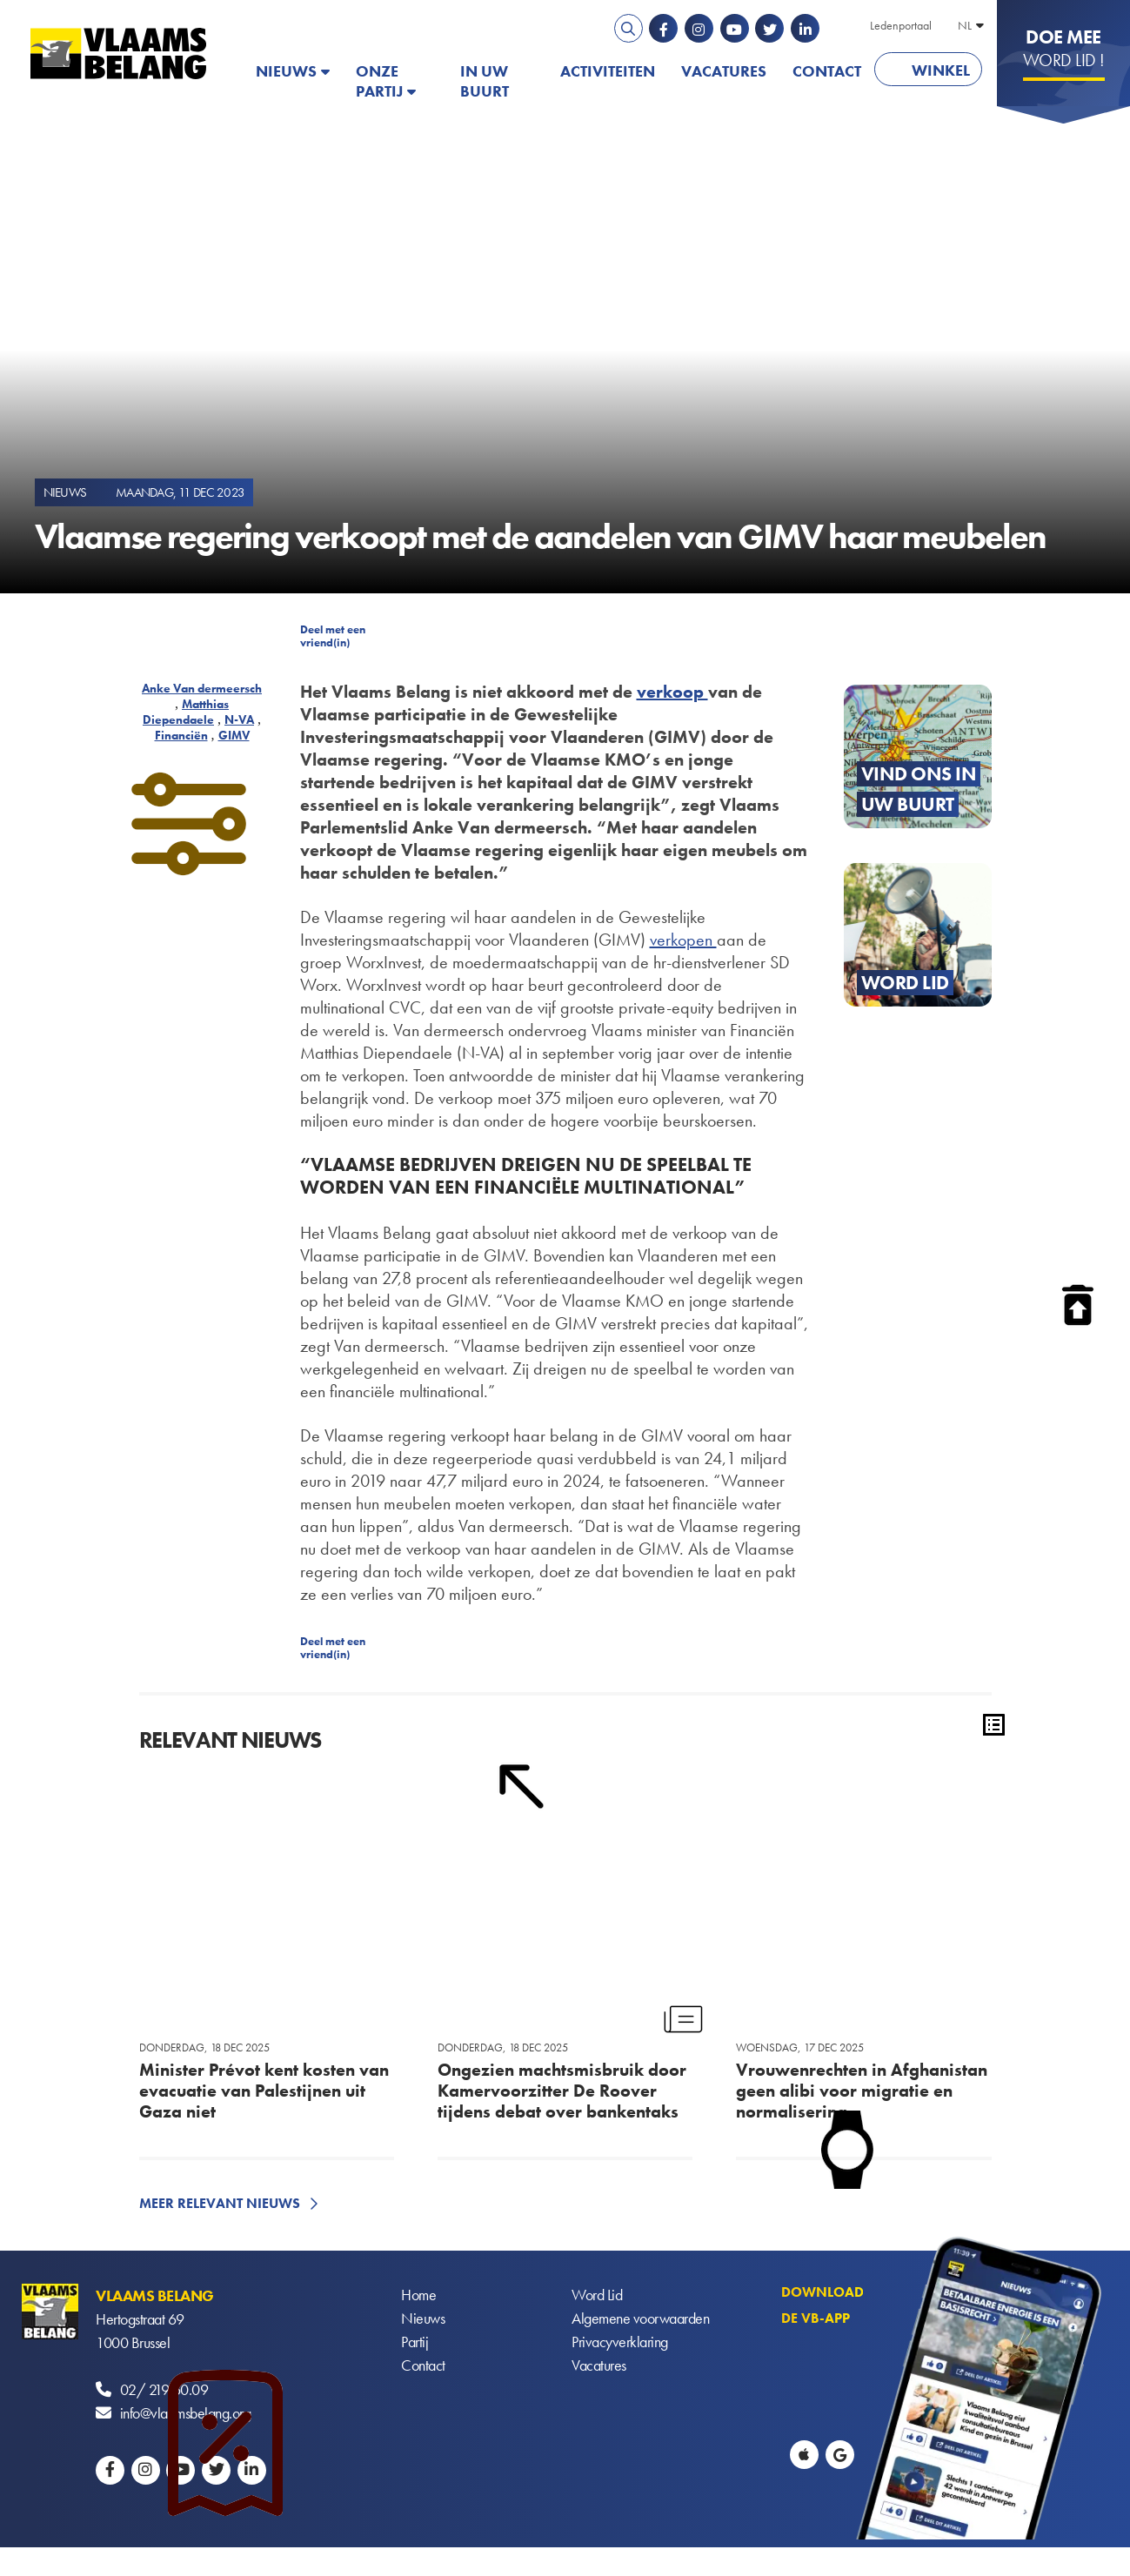 The image size is (1130, 2576). Describe the element at coordinates (685, 2019) in the screenshot. I see `view news or articles` at that location.